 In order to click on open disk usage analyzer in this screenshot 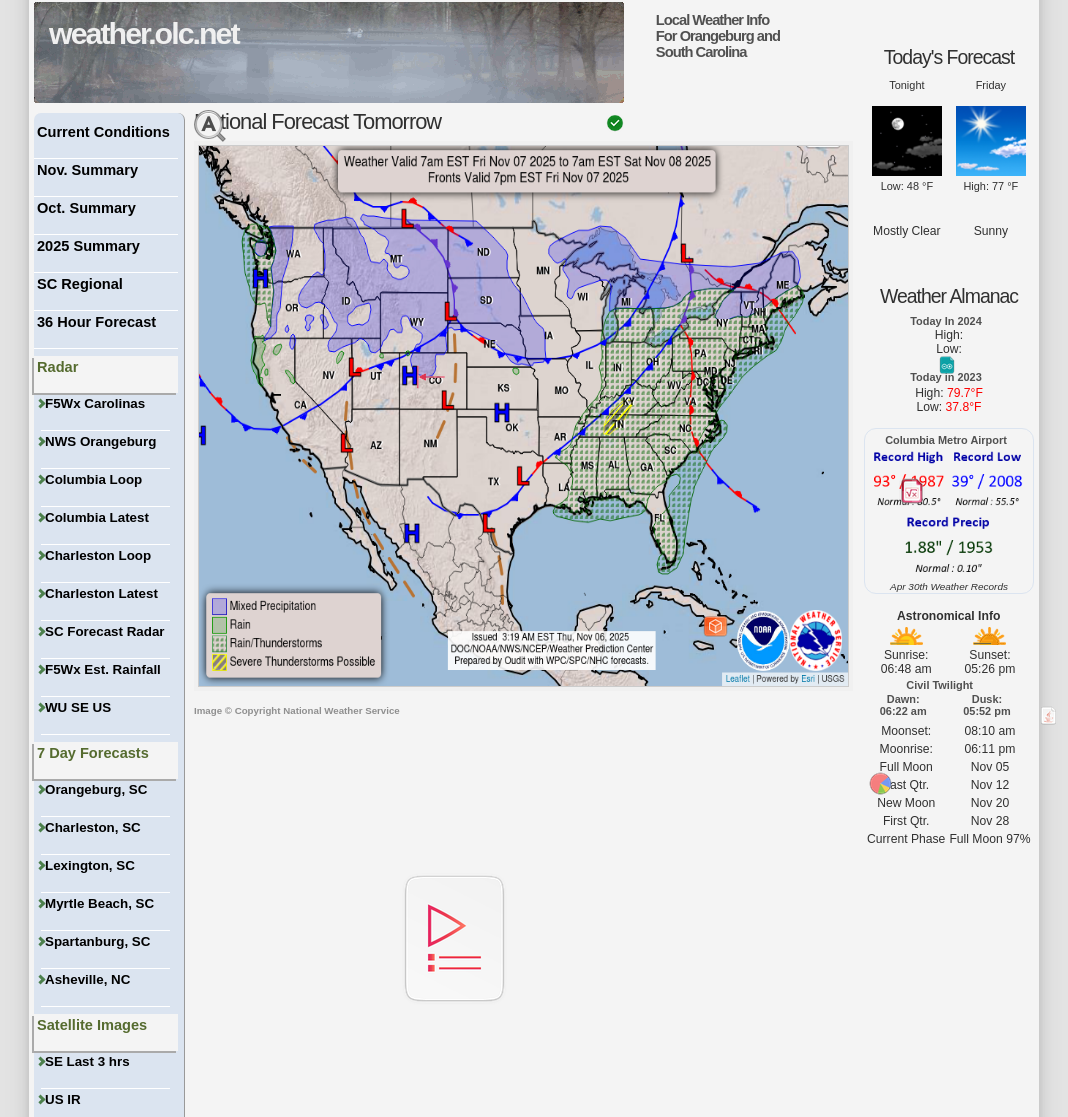, I will do `click(880, 783)`.